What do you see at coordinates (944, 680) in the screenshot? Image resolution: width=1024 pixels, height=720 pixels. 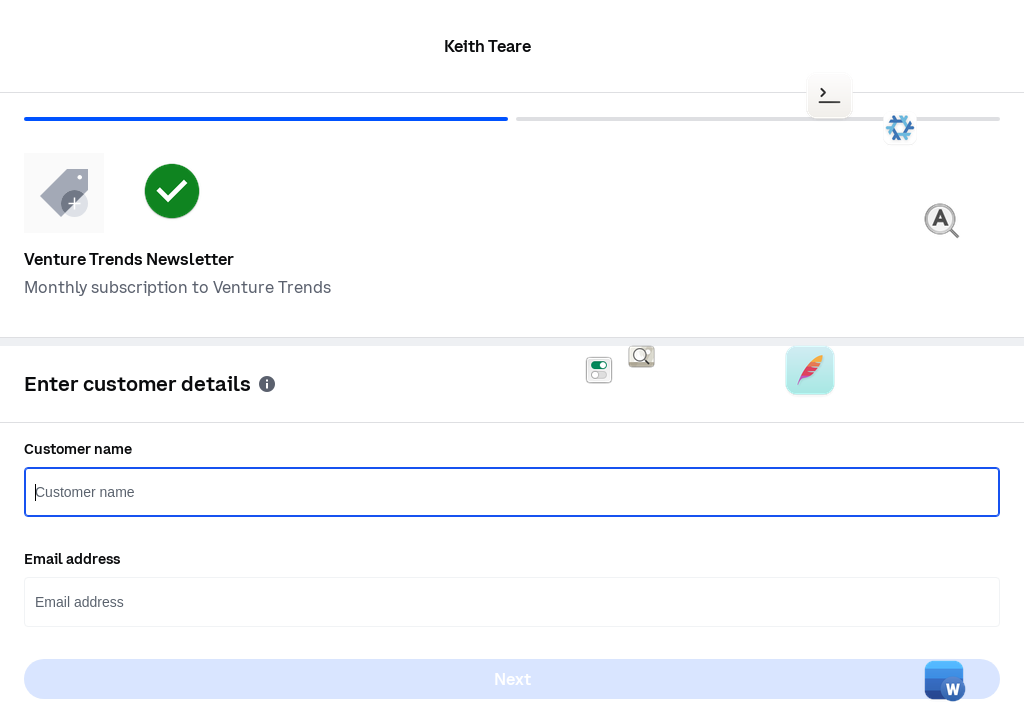 I see `open Microsoft Word` at bounding box center [944, 680].